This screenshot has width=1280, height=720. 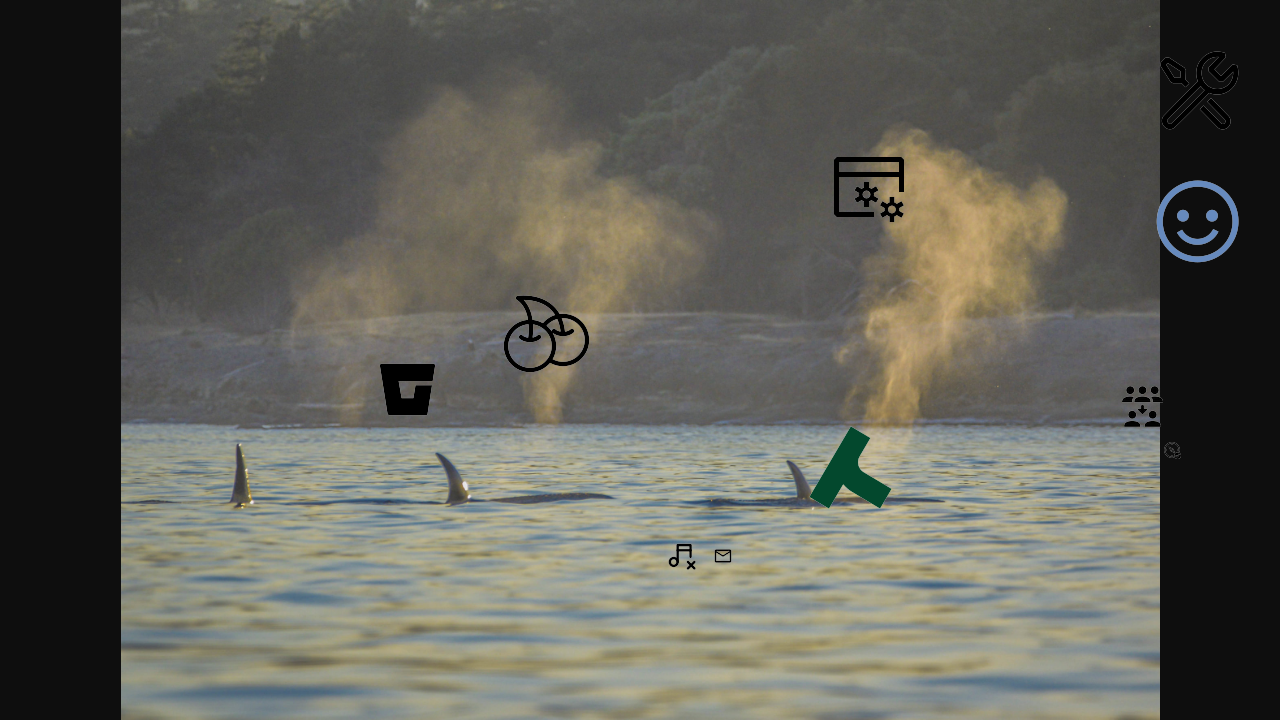 I want to click on trapeze app or service branding, so click(x=850, y=467).